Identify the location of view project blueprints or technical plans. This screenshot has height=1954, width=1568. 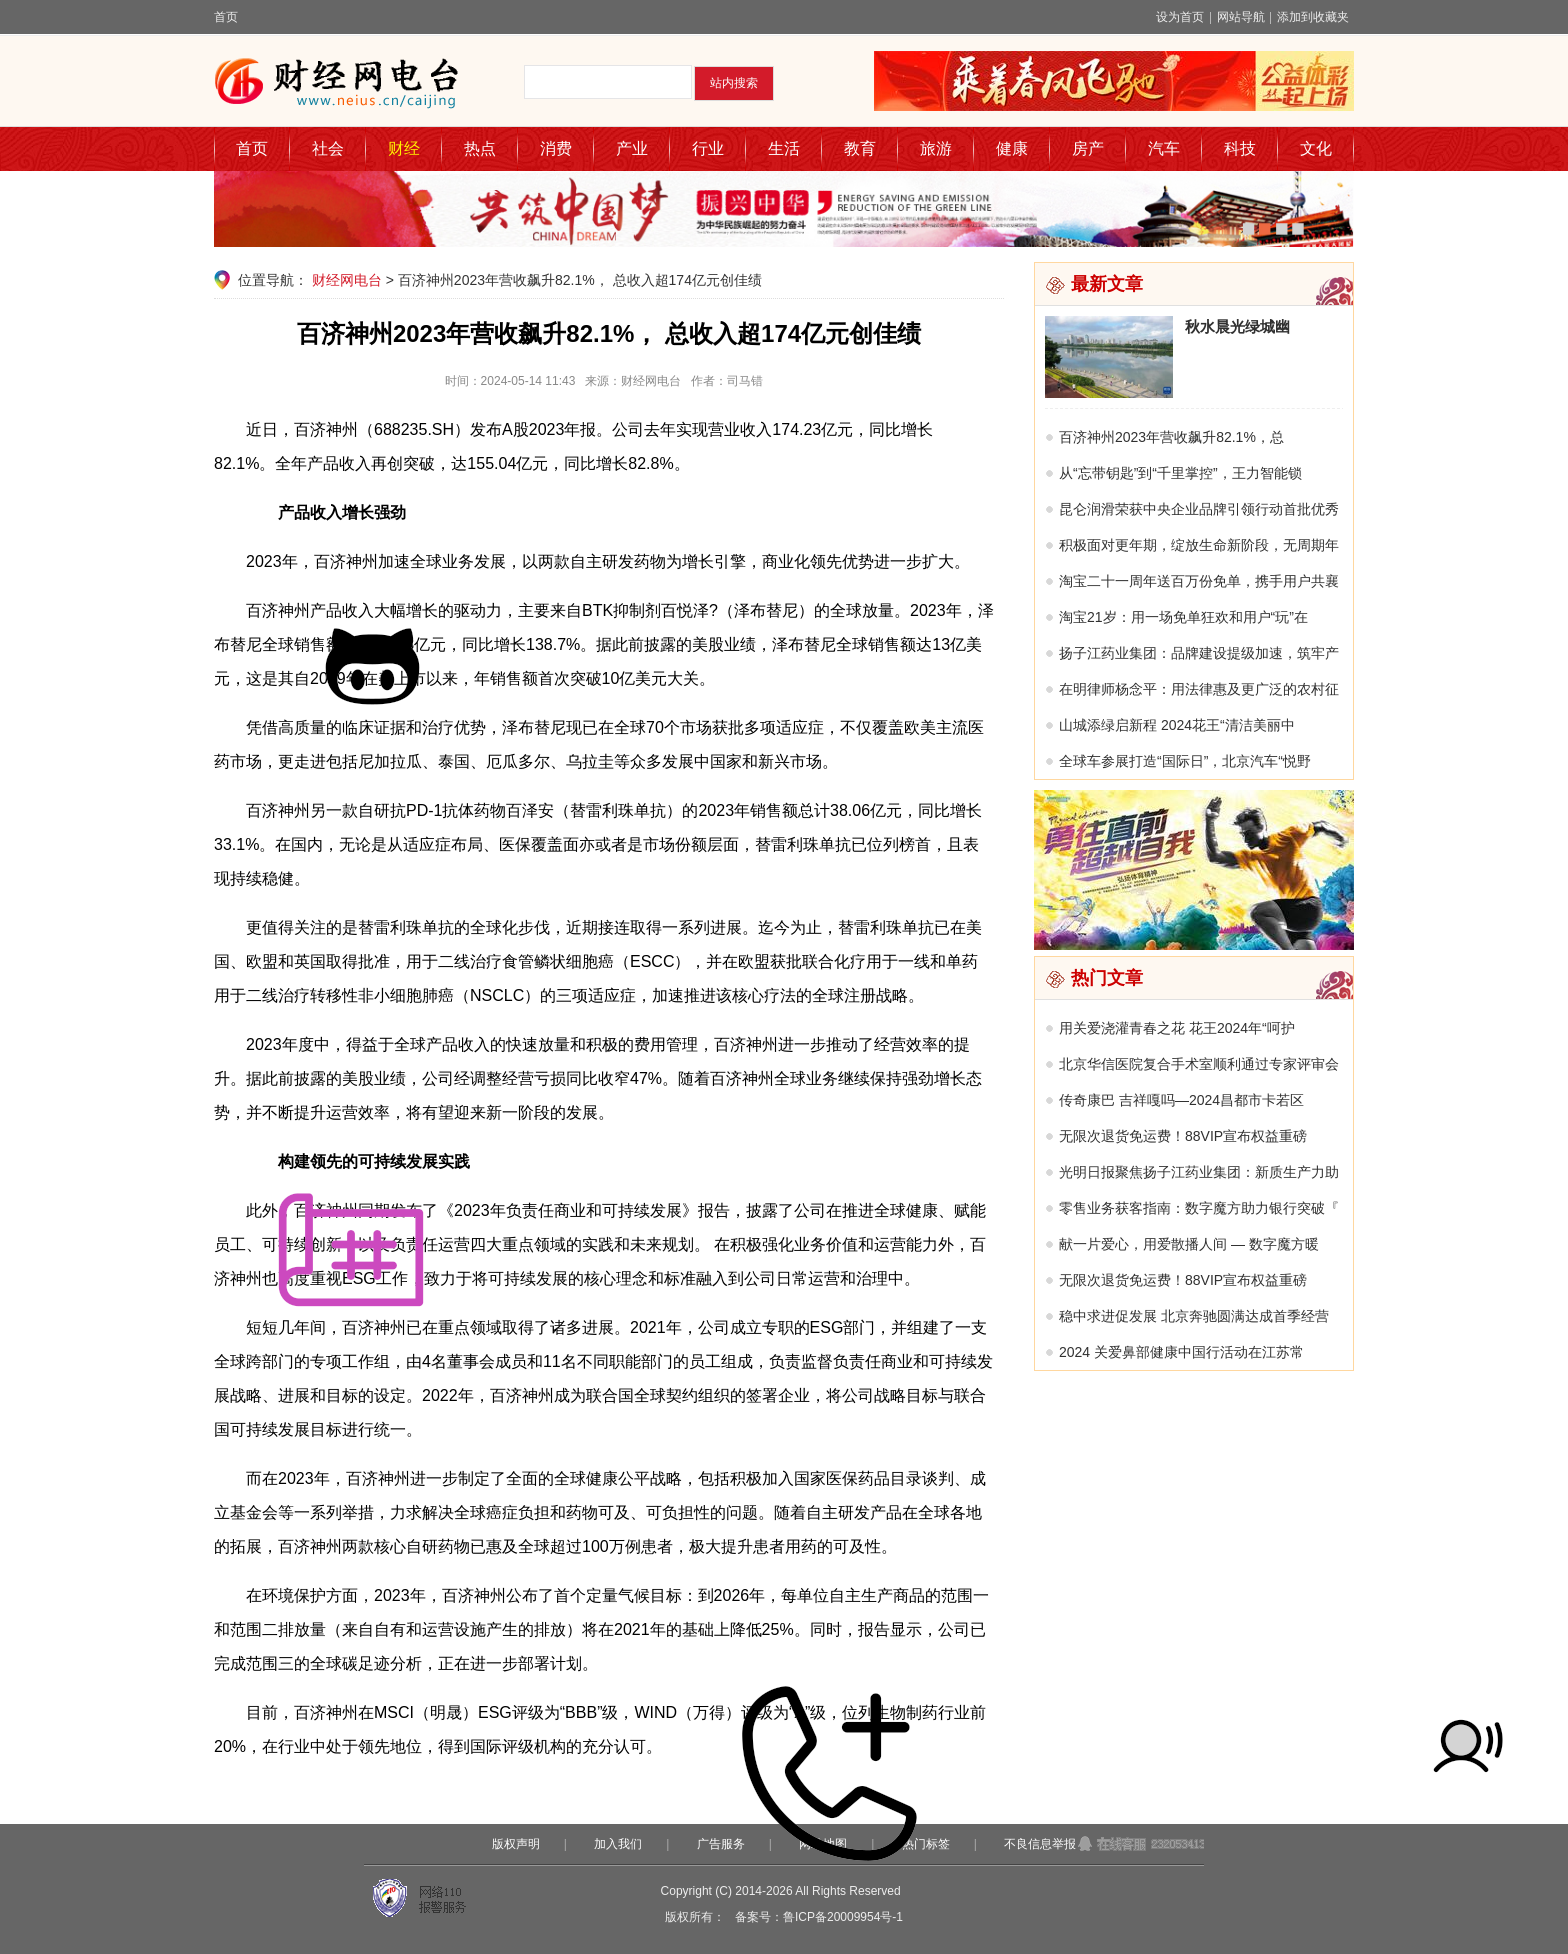
(351, 1255).